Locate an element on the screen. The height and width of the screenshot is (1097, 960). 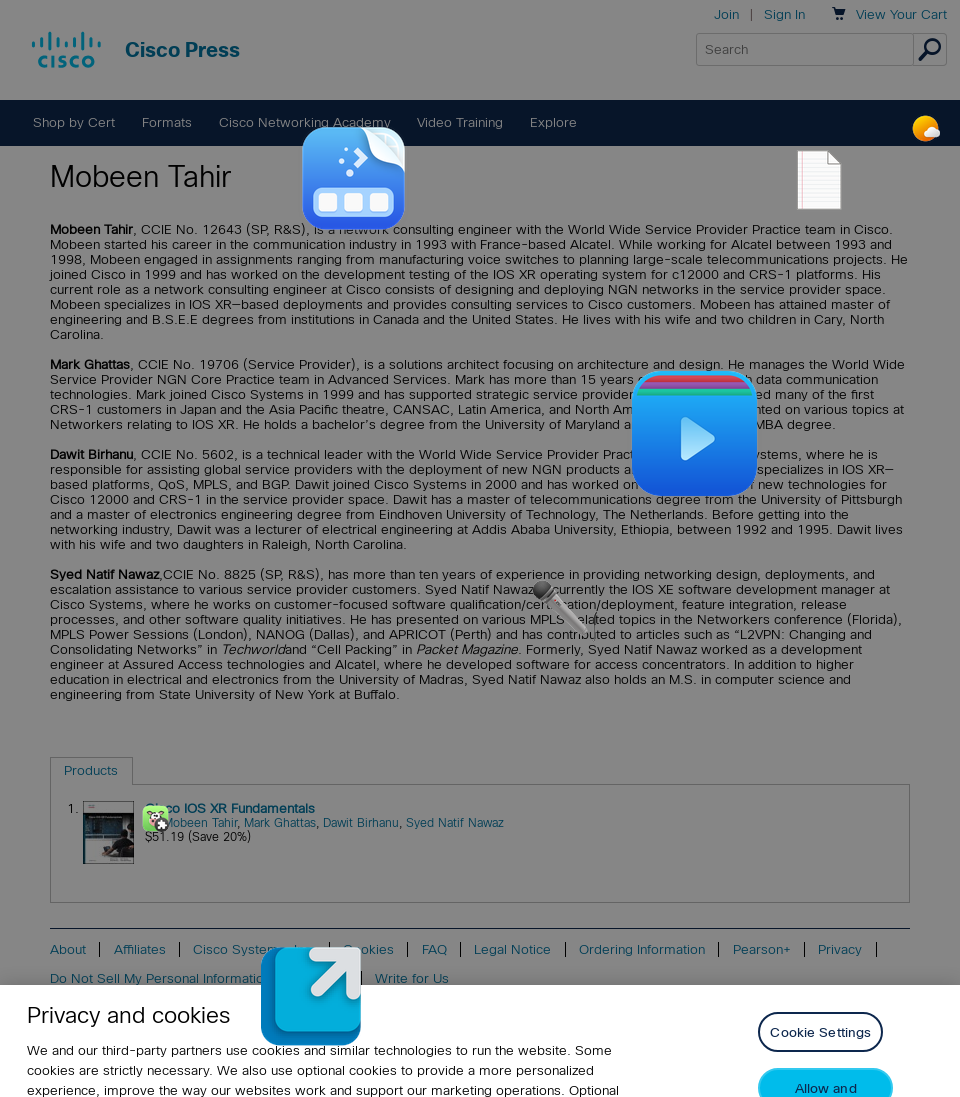
access microphone settings is located at coordinates (564, 612).